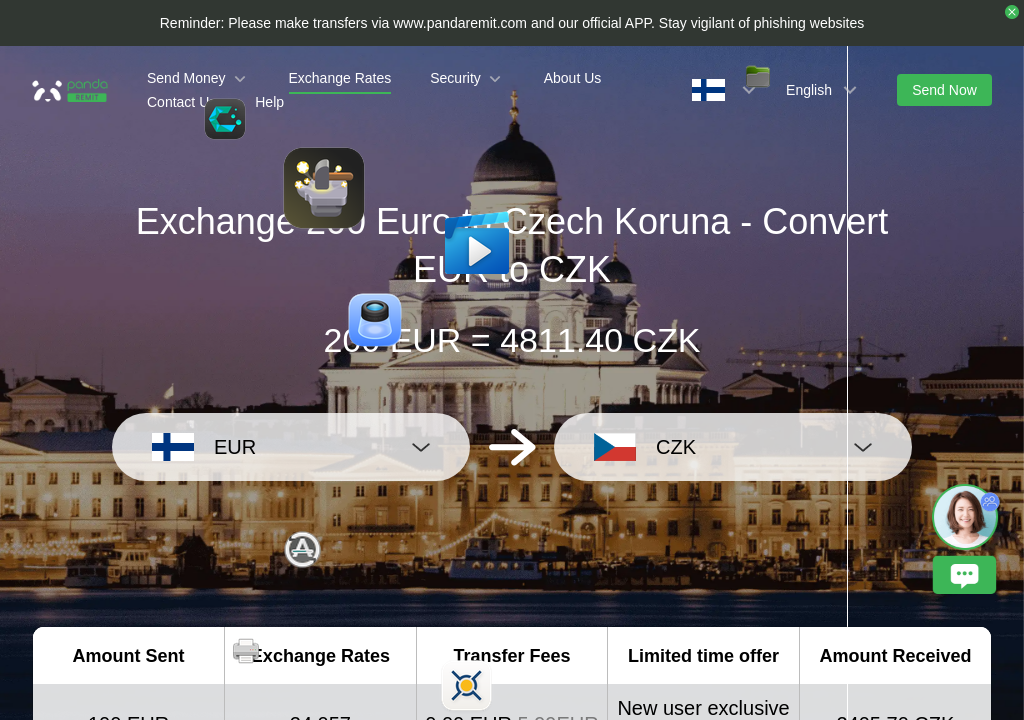 The width and height of the screenshot is (1024, 720). What do you see at coordinates (477, 242) in the screenshot?
I see `open the movies app` at bounding box center [477, 242].